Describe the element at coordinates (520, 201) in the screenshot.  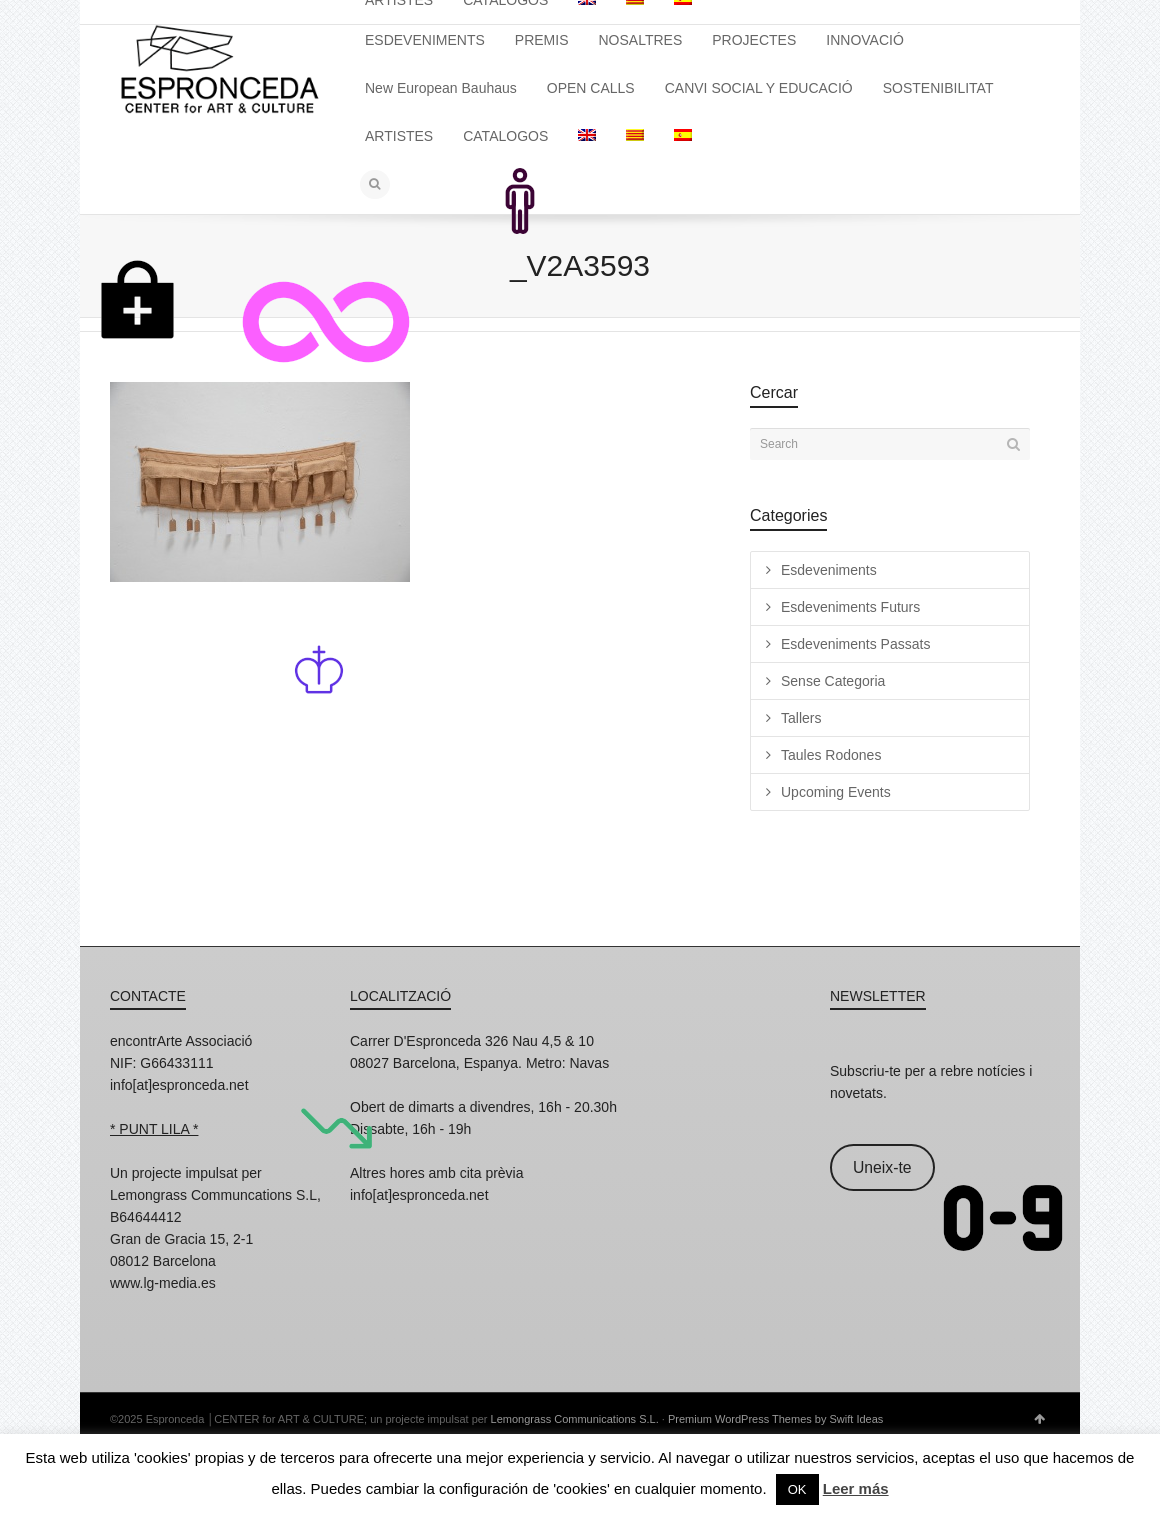
I see `view male user profile` at that location.